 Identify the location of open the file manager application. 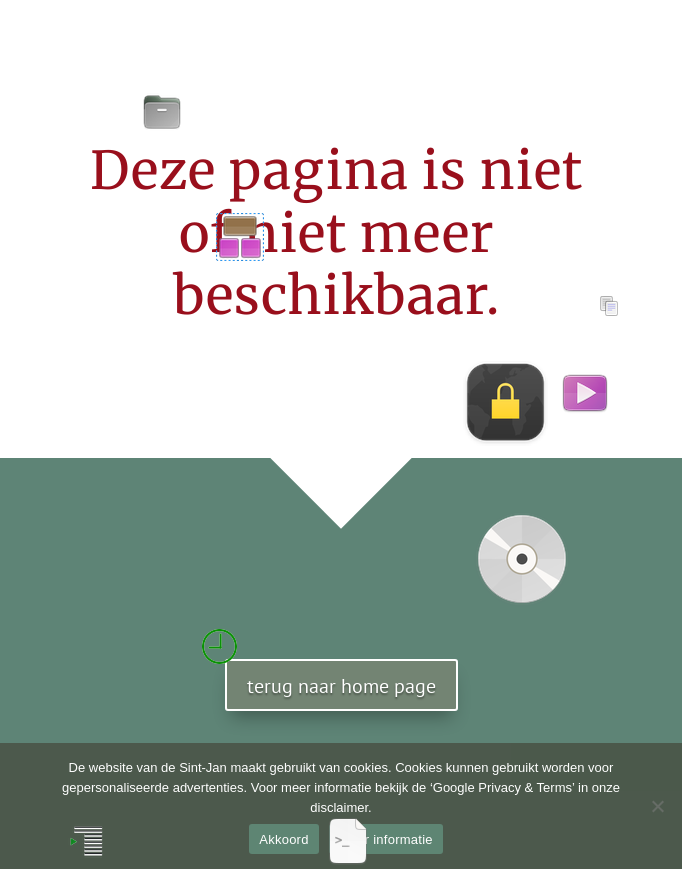
(162, 112).